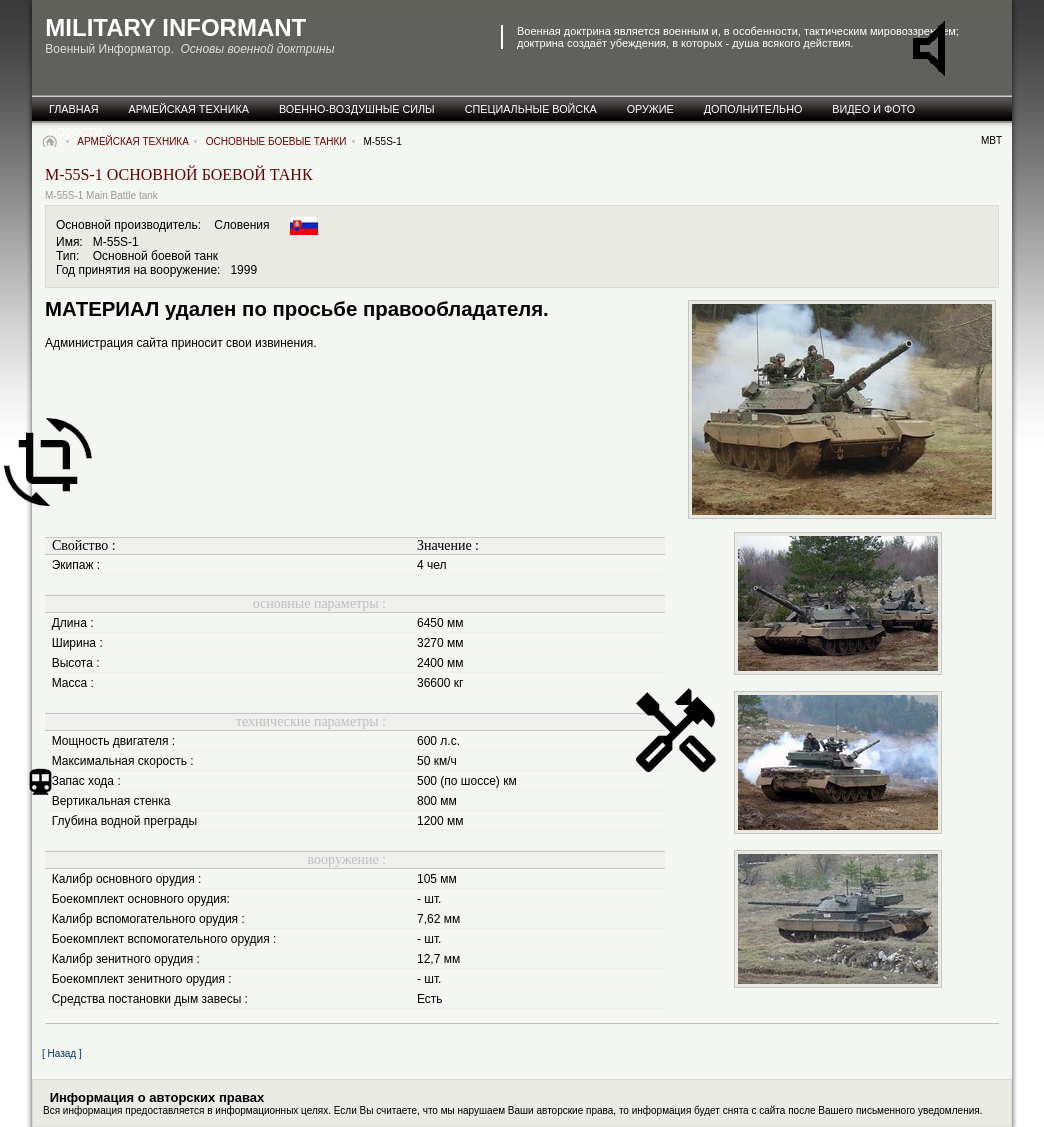 This screenshot has height=1127, width=1044. I want to click on rotate and crop an image, so click(48, 462).